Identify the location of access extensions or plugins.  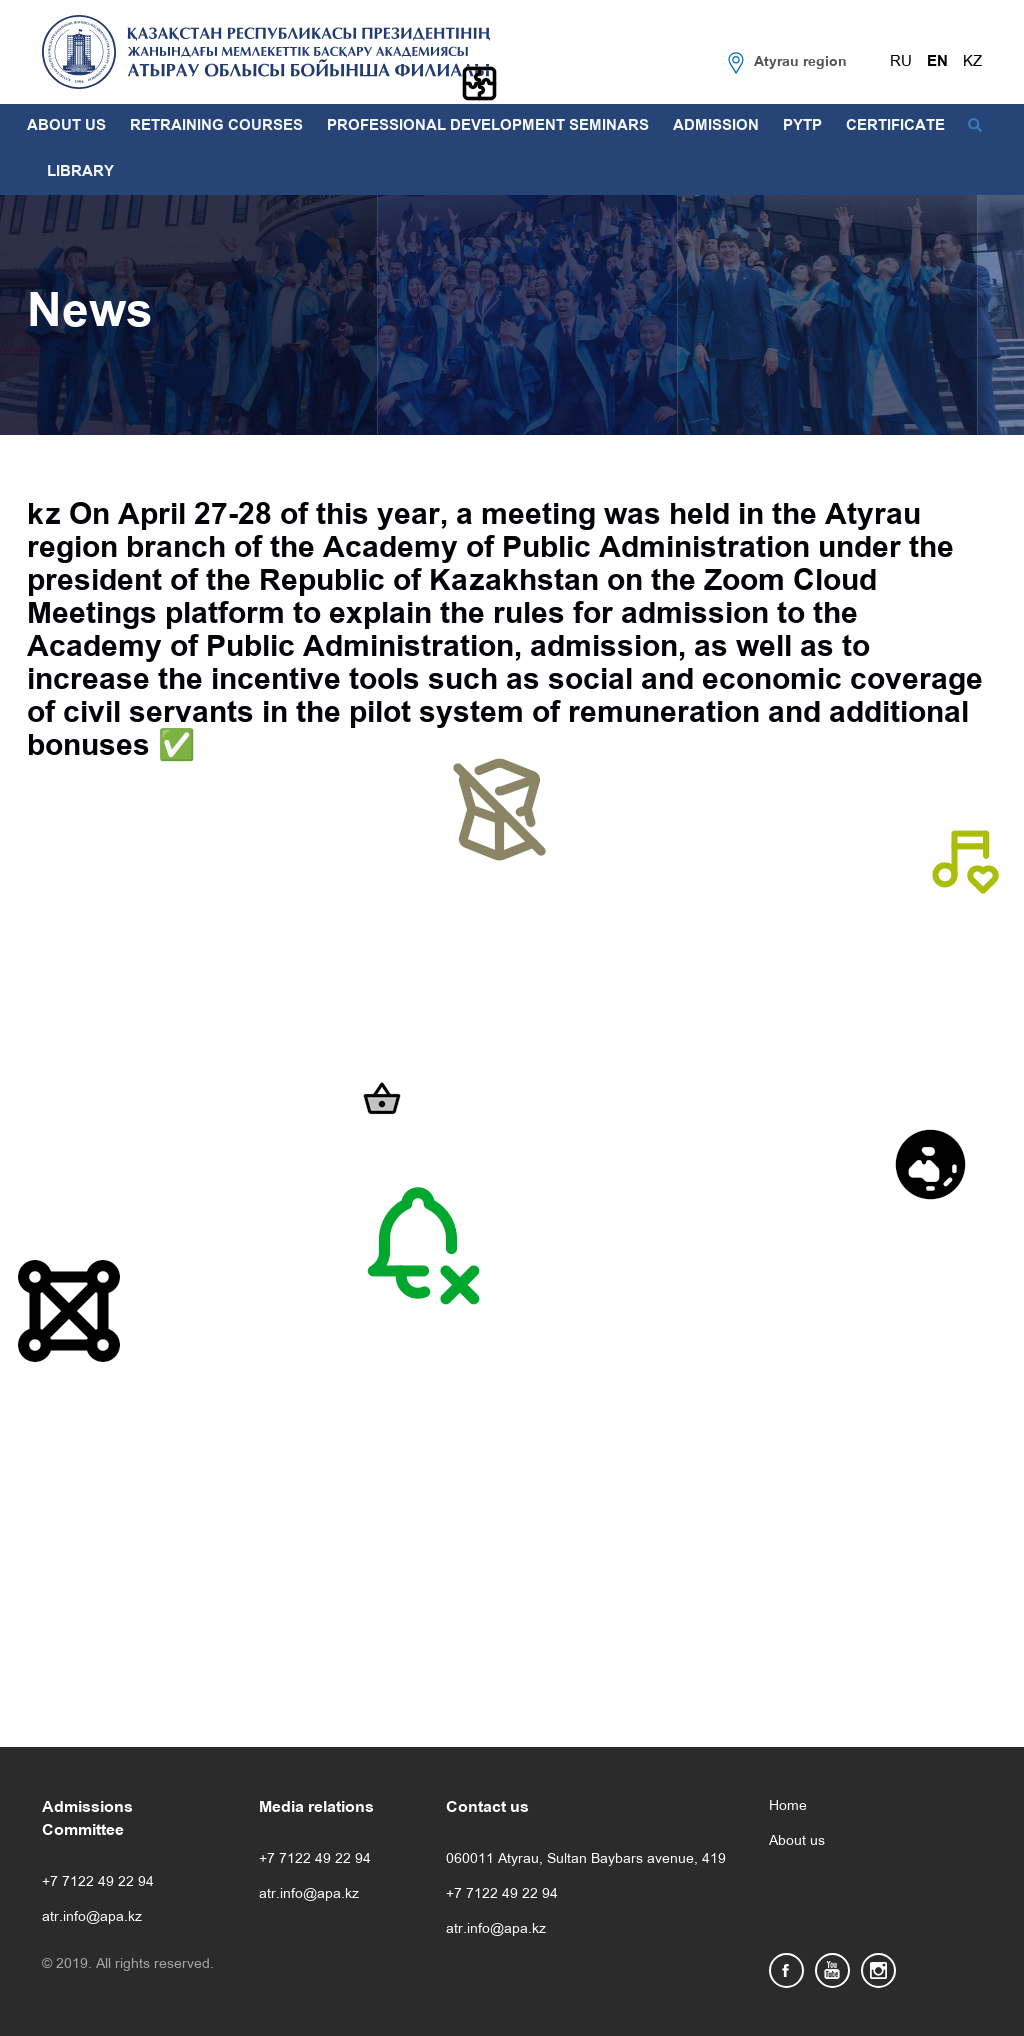
(479, 83).